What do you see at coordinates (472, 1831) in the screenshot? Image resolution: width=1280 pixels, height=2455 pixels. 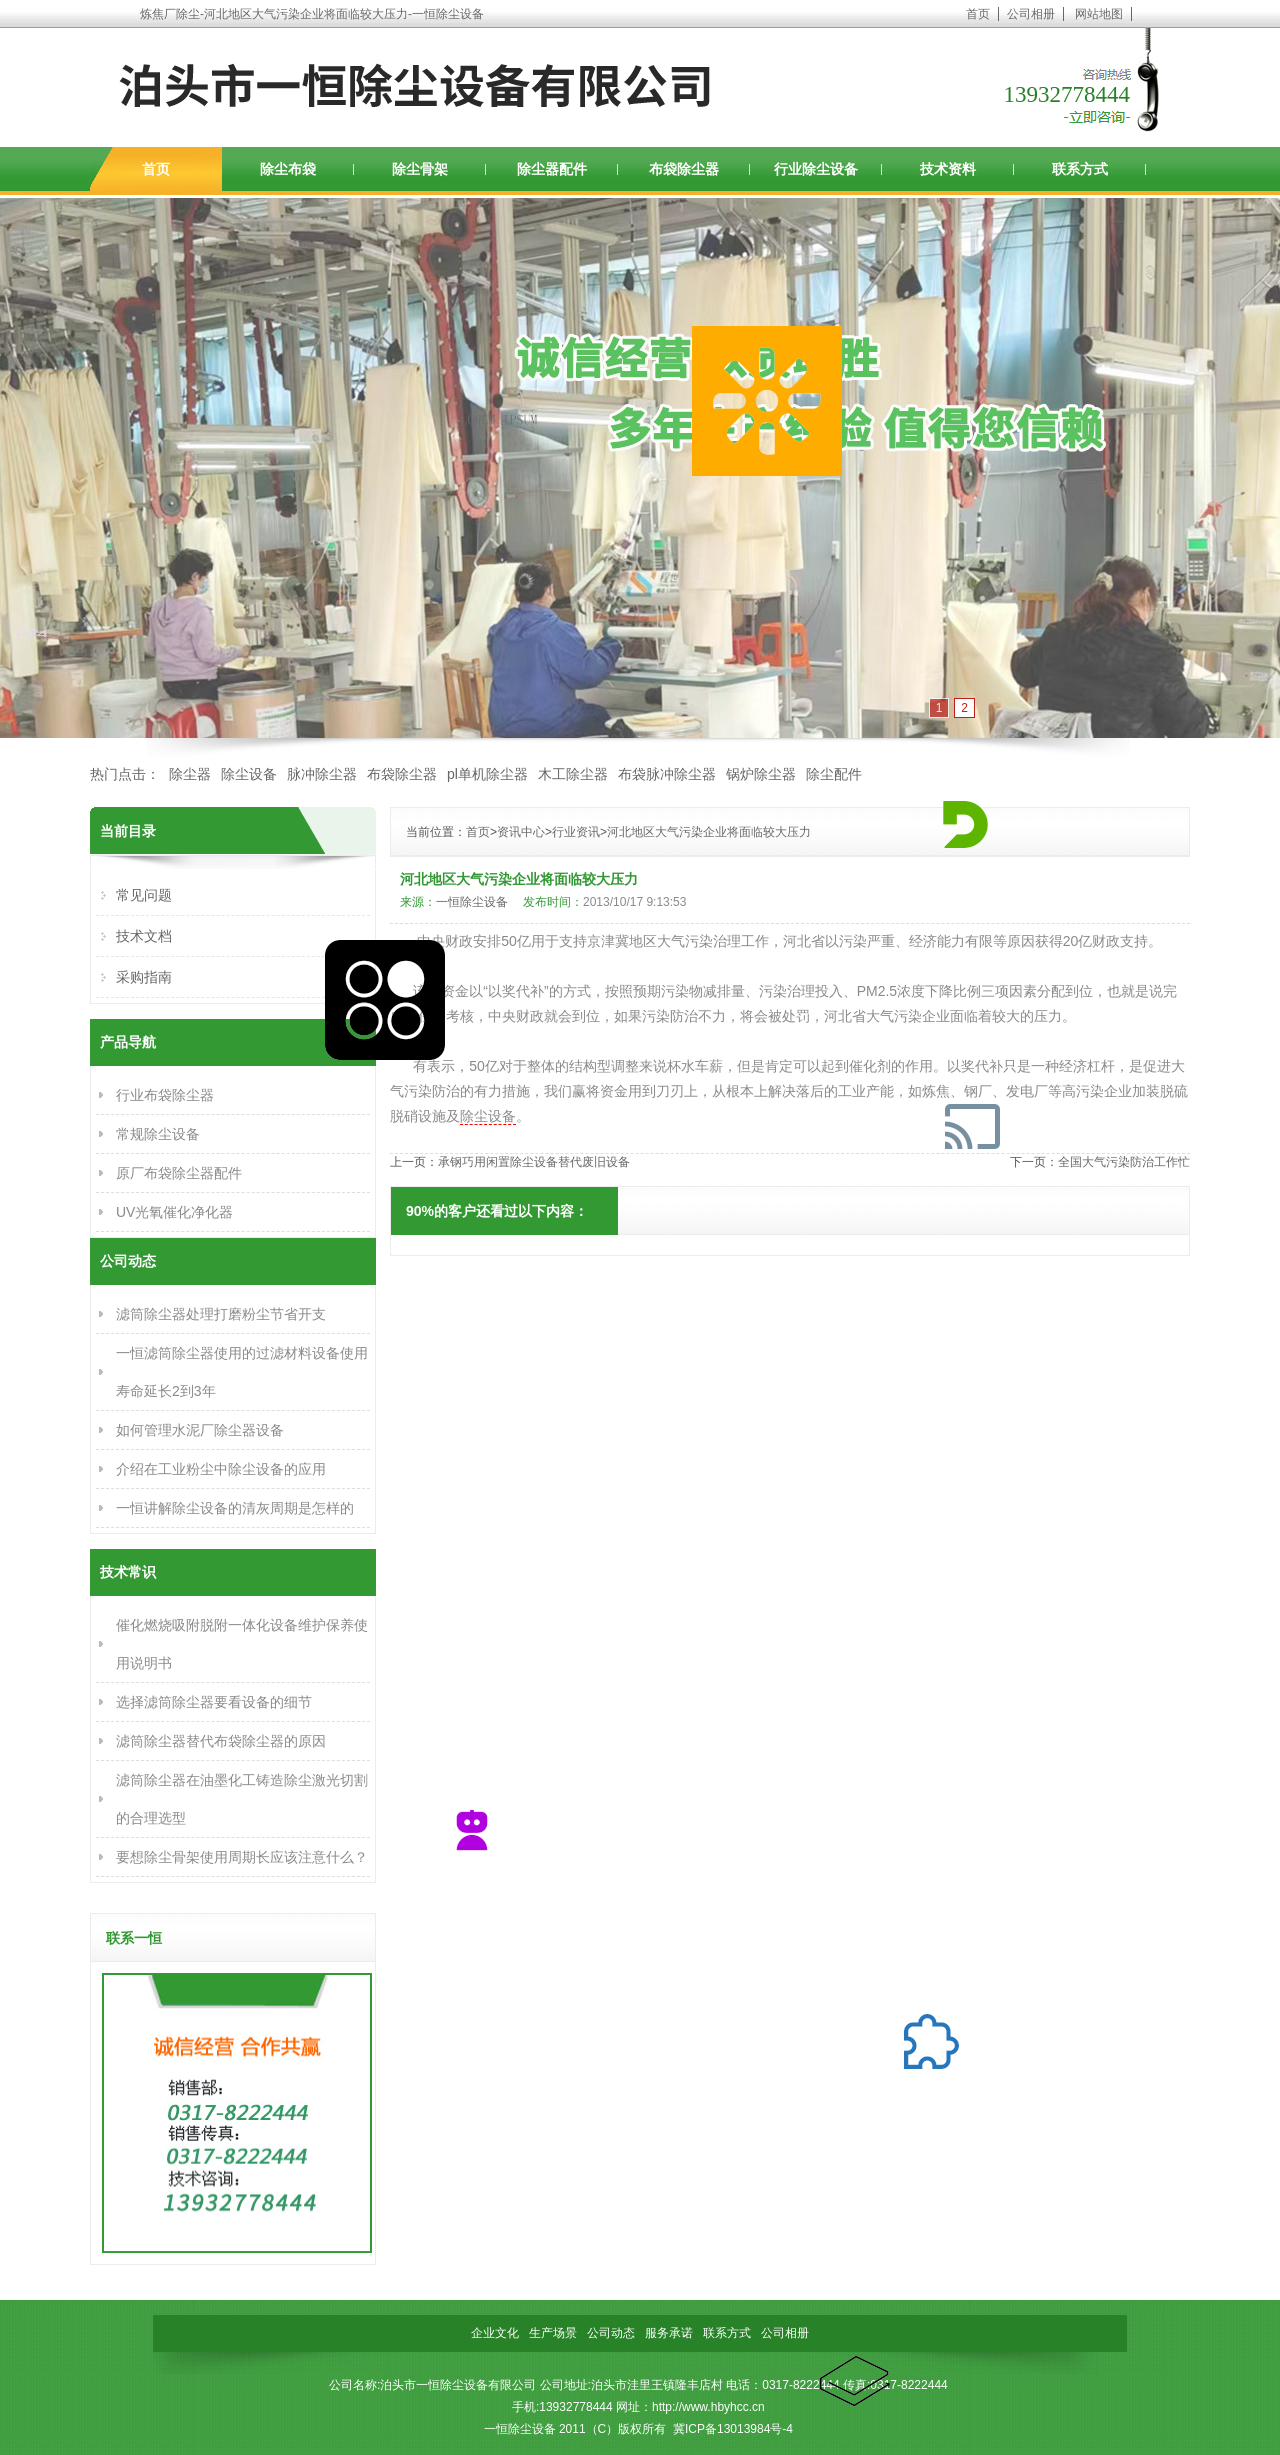 I see `access AI assistant or chatbot features` at bounding box center [472, 1831].